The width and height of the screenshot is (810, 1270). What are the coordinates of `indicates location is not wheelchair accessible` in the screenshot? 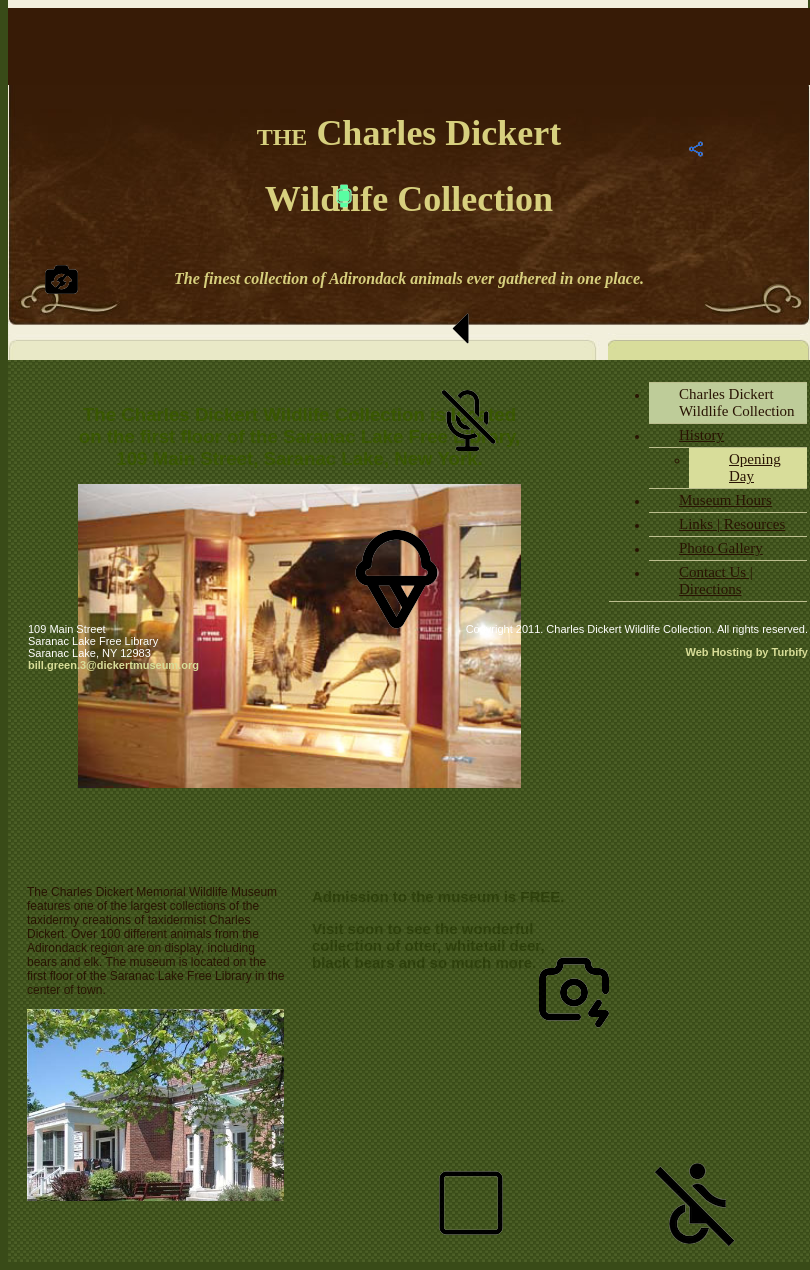 It's located at (697, 1203).